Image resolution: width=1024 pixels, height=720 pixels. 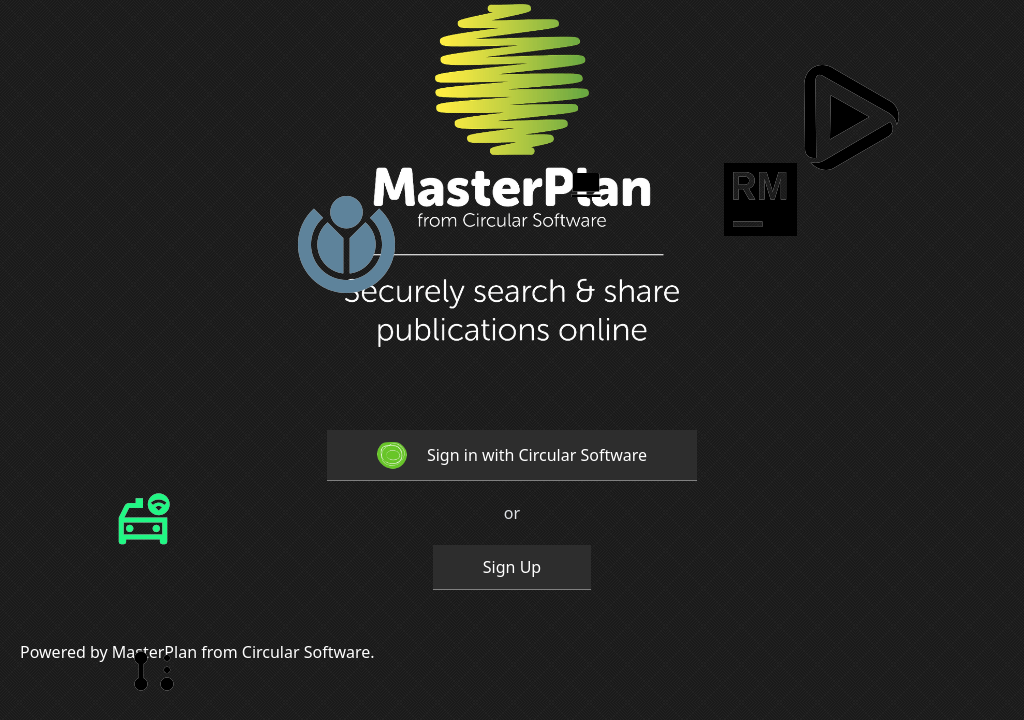 I want to click on taxi or rideshare with wifi available, so click(x=143, y=520).